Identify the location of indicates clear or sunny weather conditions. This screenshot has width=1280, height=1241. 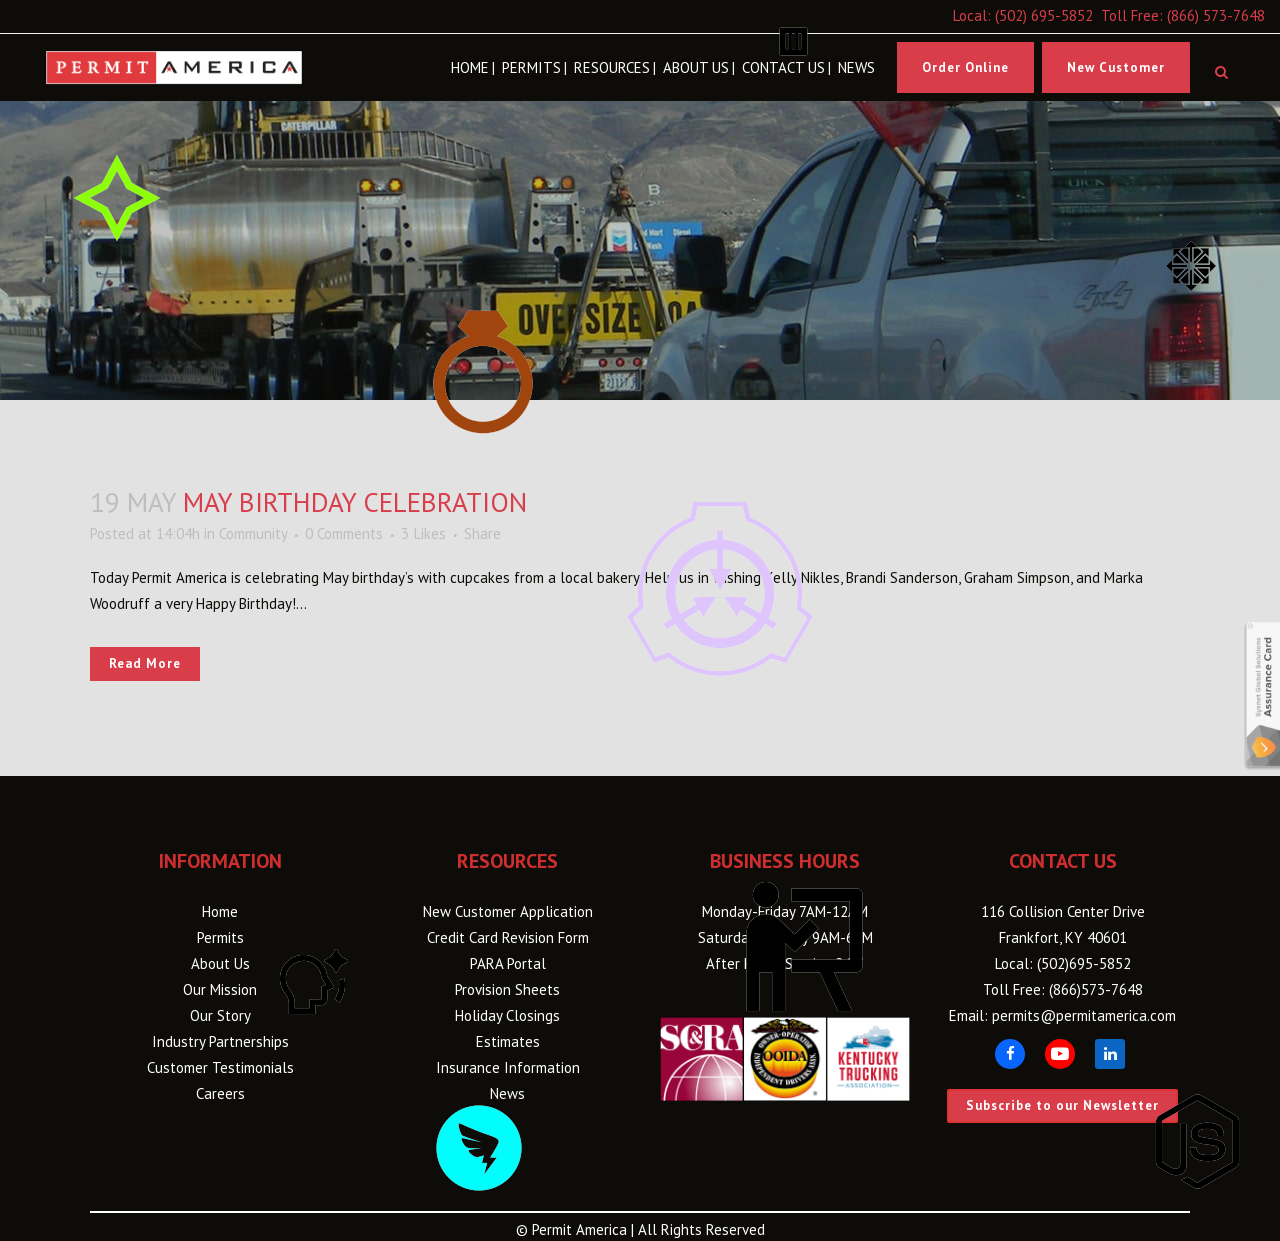
(117, 198).